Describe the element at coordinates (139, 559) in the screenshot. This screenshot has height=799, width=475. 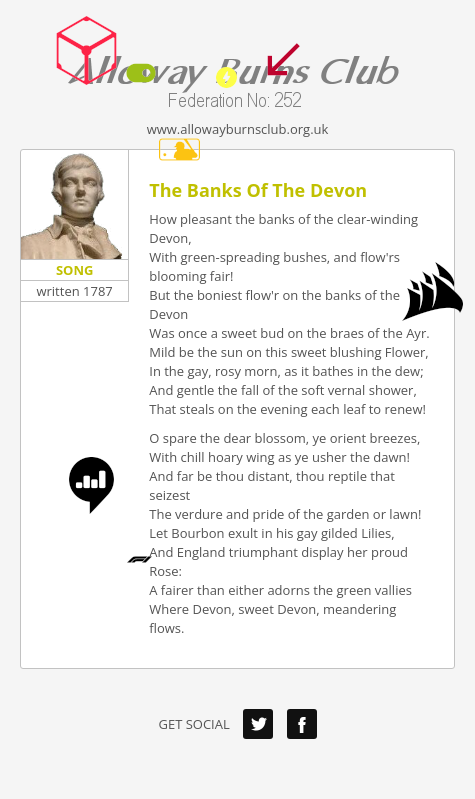
I see `open the Formula 1 app or website` at that location.